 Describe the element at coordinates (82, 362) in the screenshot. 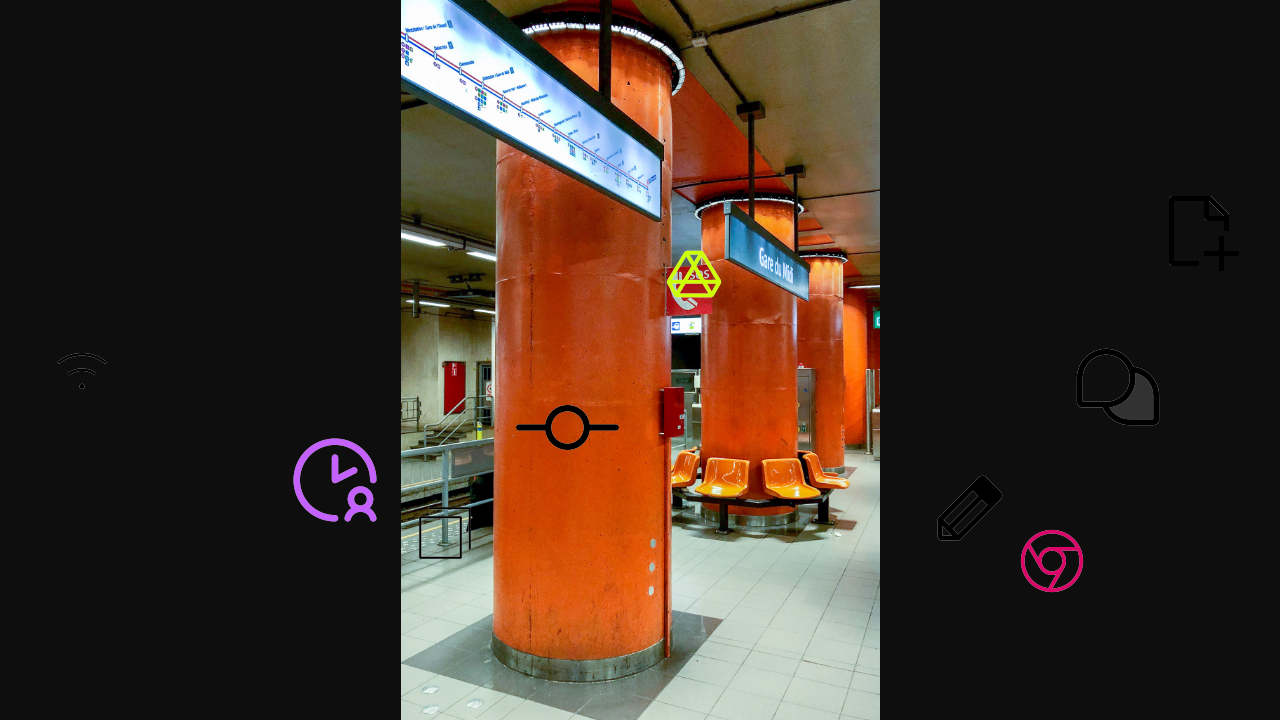

I see `indicates moderate wifi signal strength` at that location.